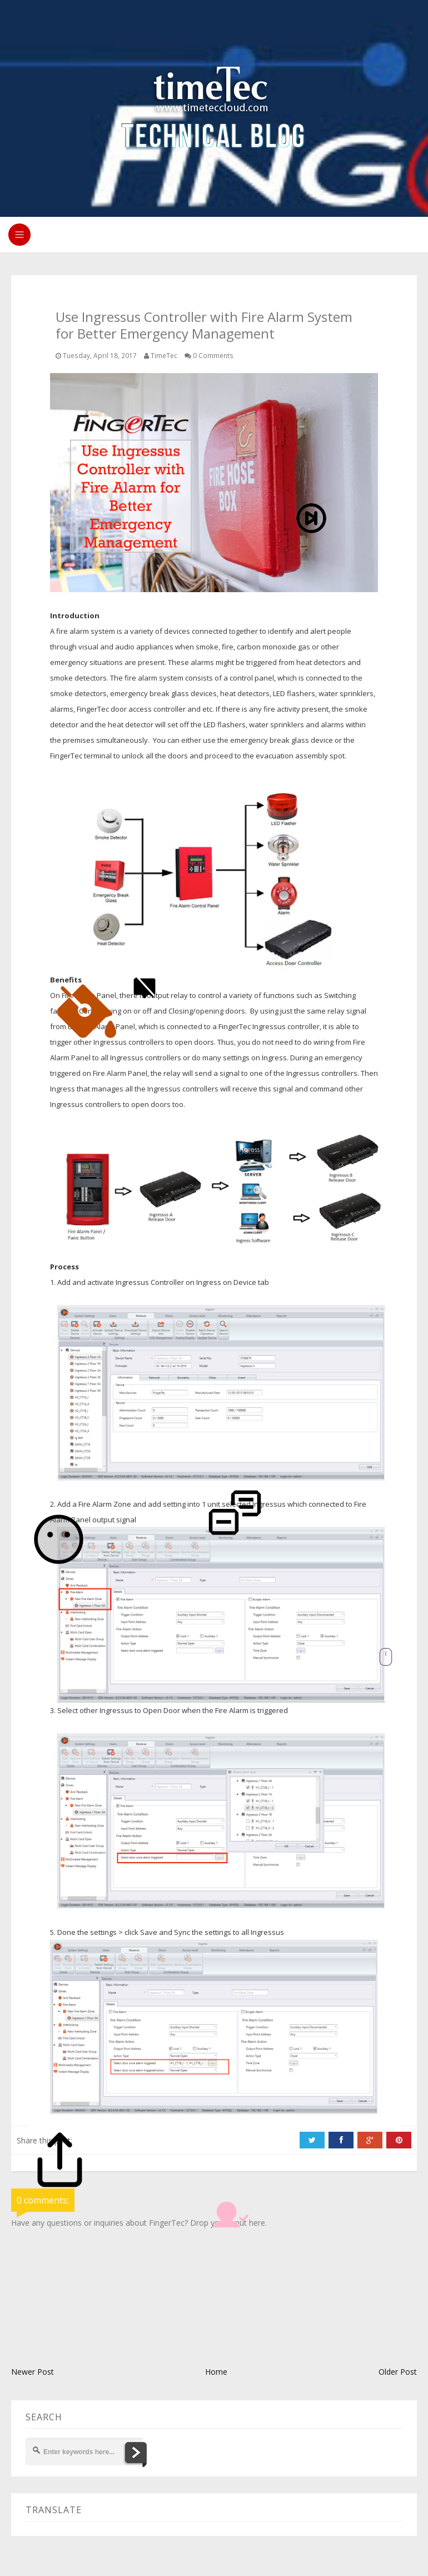 Image resolution: width=428 pixels, height=2576 pixels. Describe the element at coordinates (230, 2216) in the screenshot. I see `user verified or approved` at that location.